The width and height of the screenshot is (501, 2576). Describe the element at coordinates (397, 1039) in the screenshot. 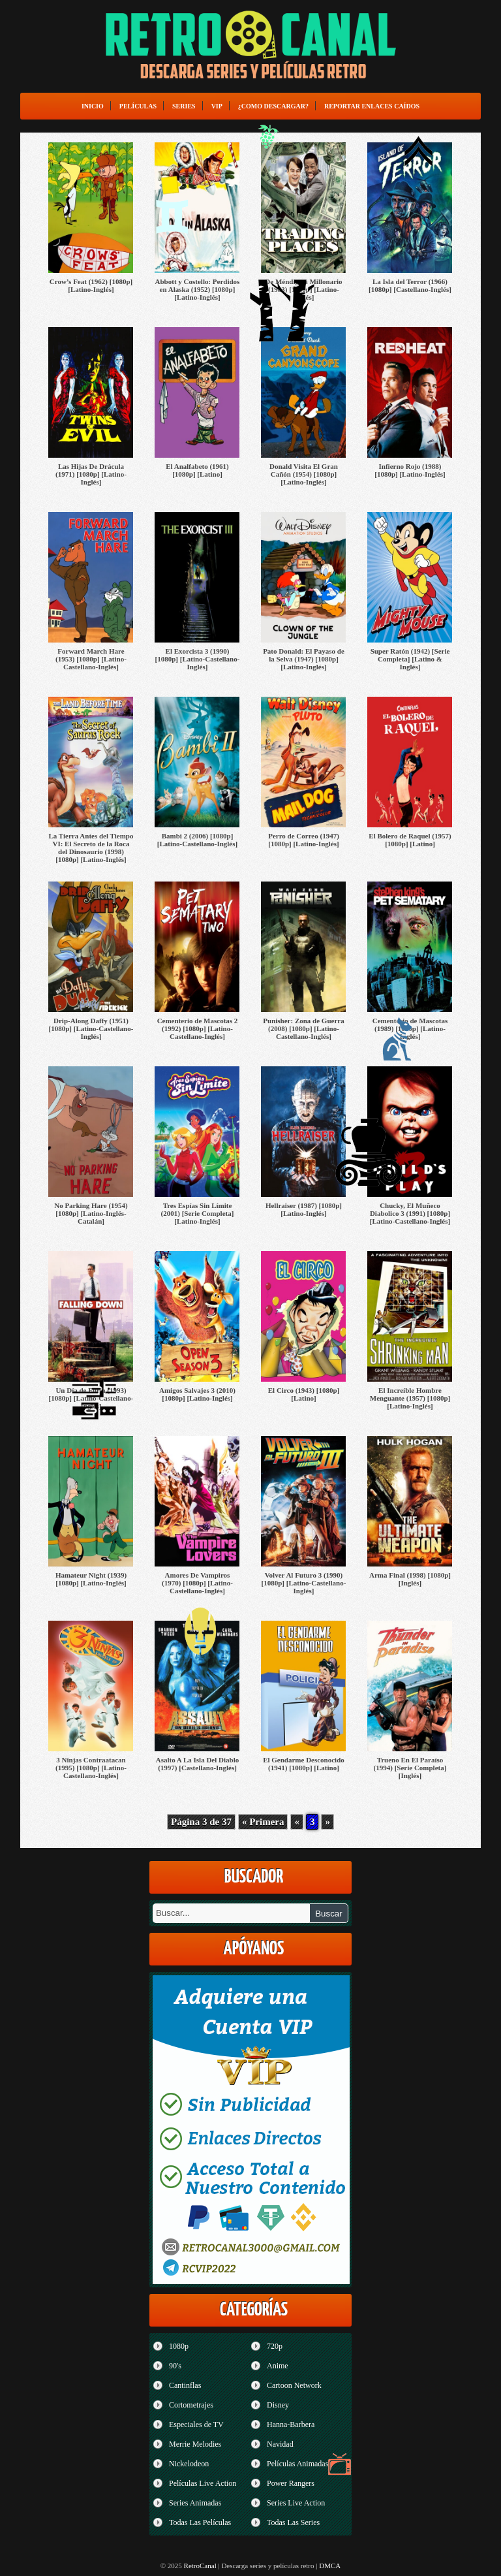

I see `access Egyptian mythology content or games` at that location.